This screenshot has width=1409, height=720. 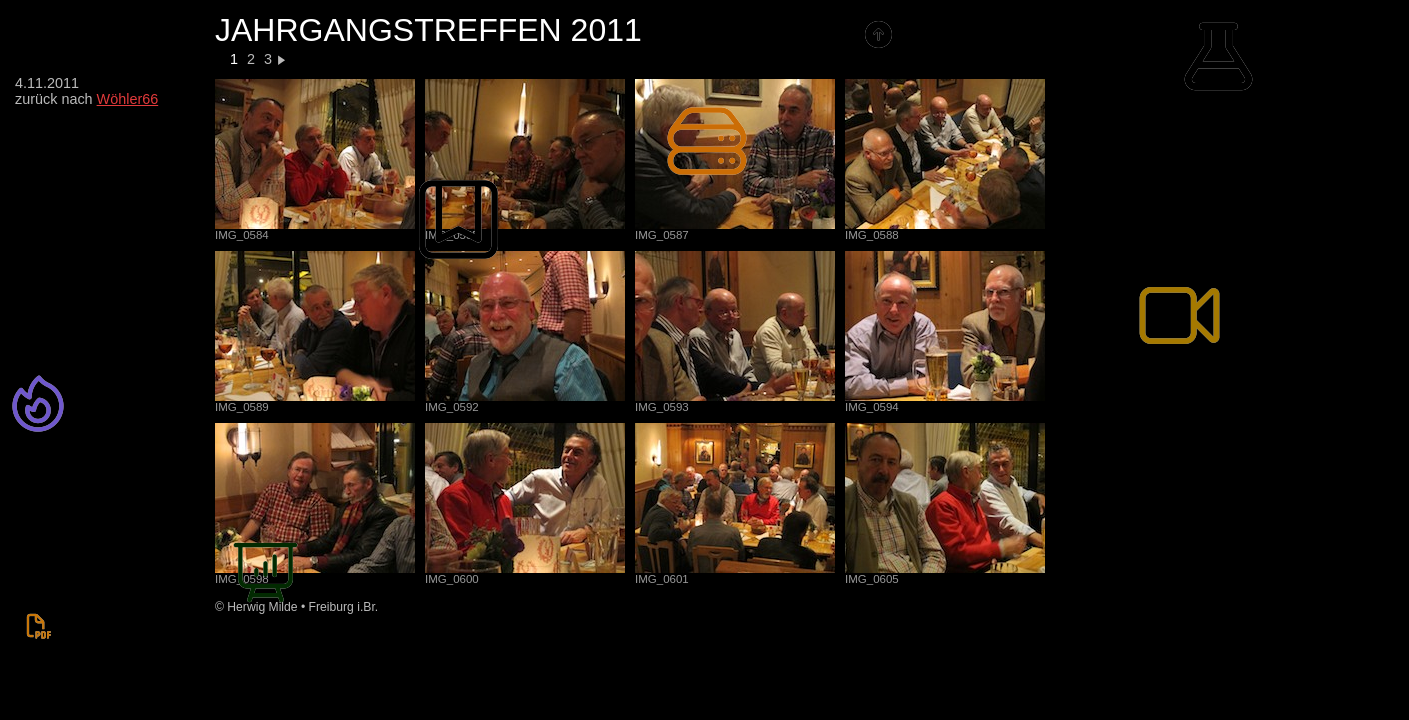 What do you see at coordinates (1179, 315) in the screenshot?
I see `start a video call` at bounding box center [1179, 315].